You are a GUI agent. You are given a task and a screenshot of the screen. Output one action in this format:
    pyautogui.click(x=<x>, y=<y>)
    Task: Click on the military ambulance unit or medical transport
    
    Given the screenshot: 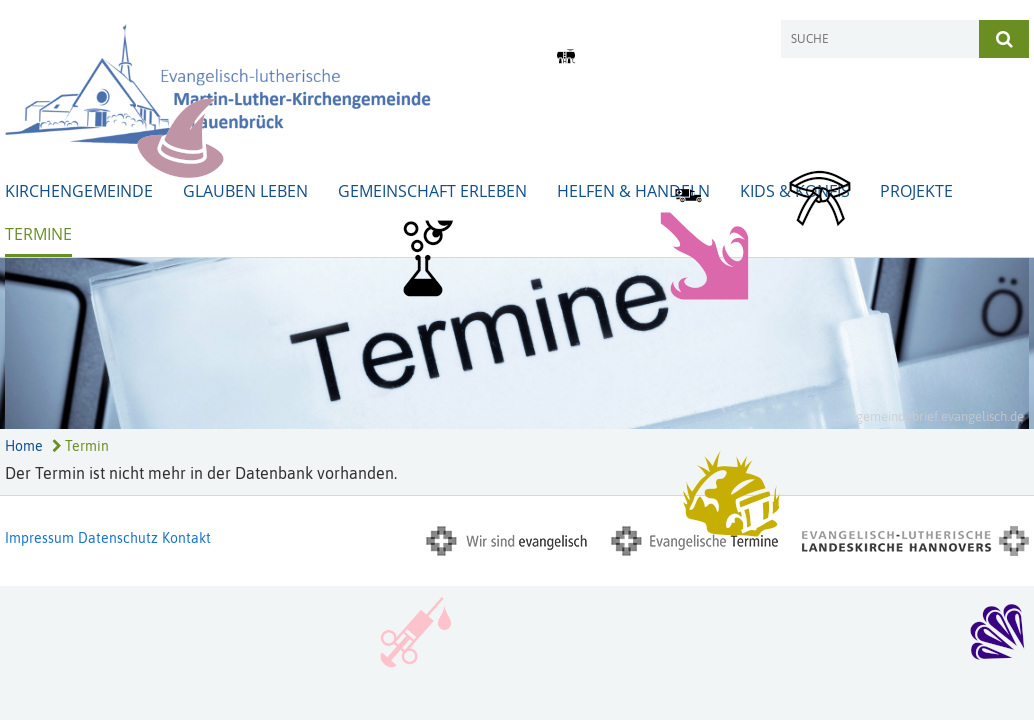 What is the action you would take?
    pyautogui.click(x=688, y=195)
    